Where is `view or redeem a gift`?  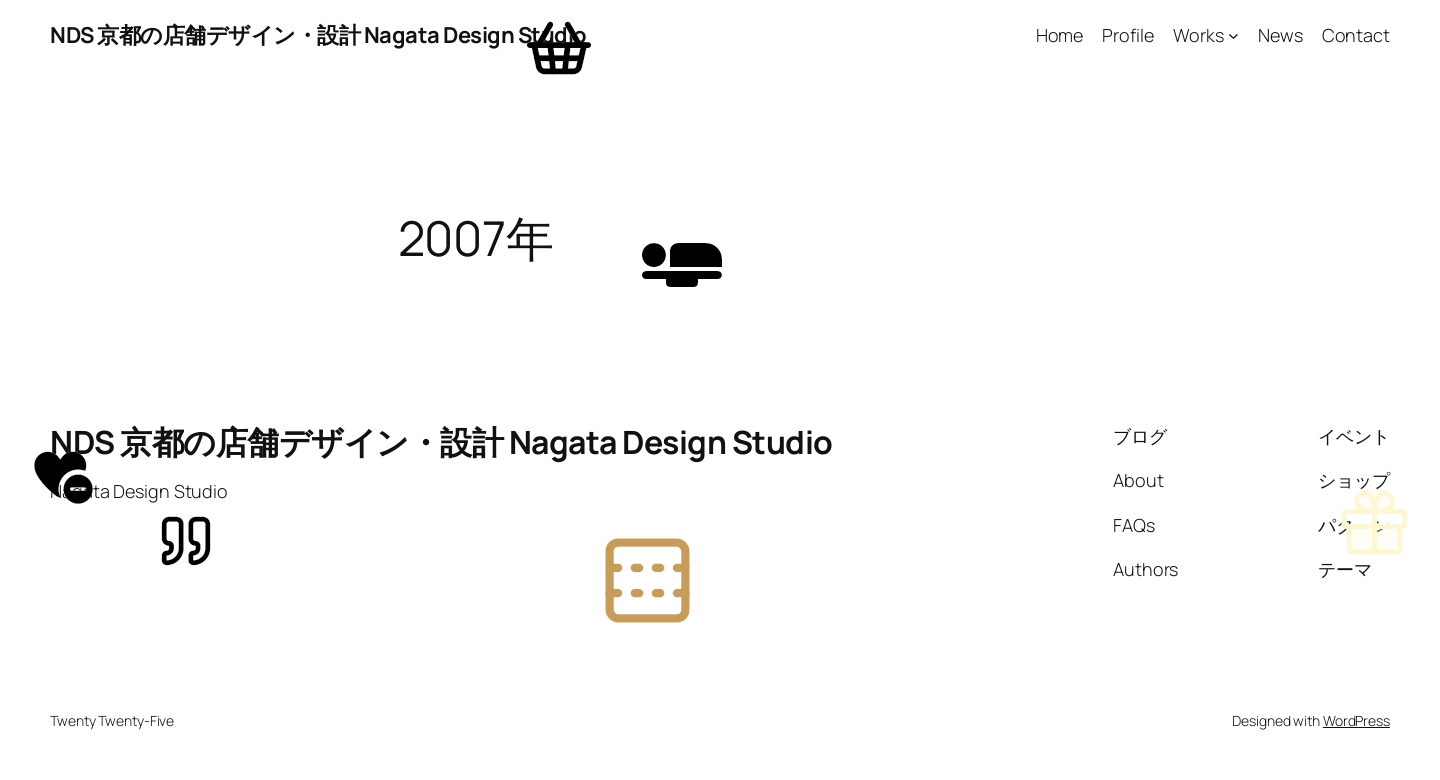
view or redeem a gift is located at coordinates (1374, 526).